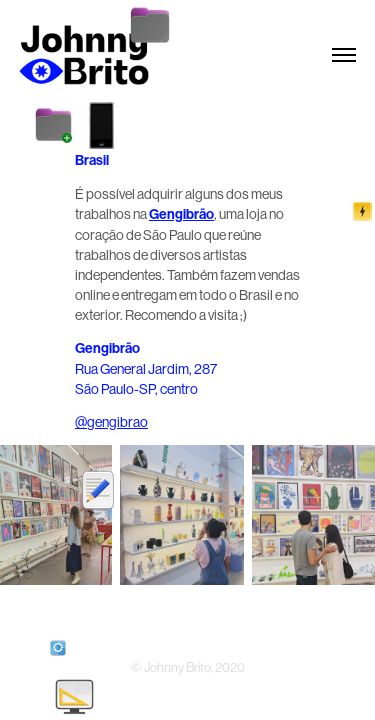  What do you see at coordinates (74, 696) in the screenshot?
I see `access display settings` at bounding box center [74, 696].